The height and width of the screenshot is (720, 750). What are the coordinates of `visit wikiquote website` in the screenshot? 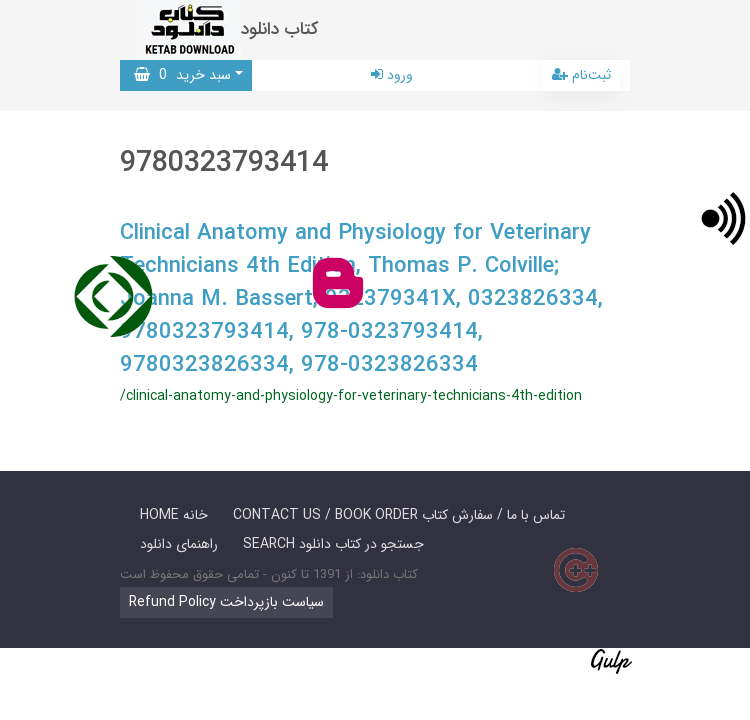 It's located at (723, 218).